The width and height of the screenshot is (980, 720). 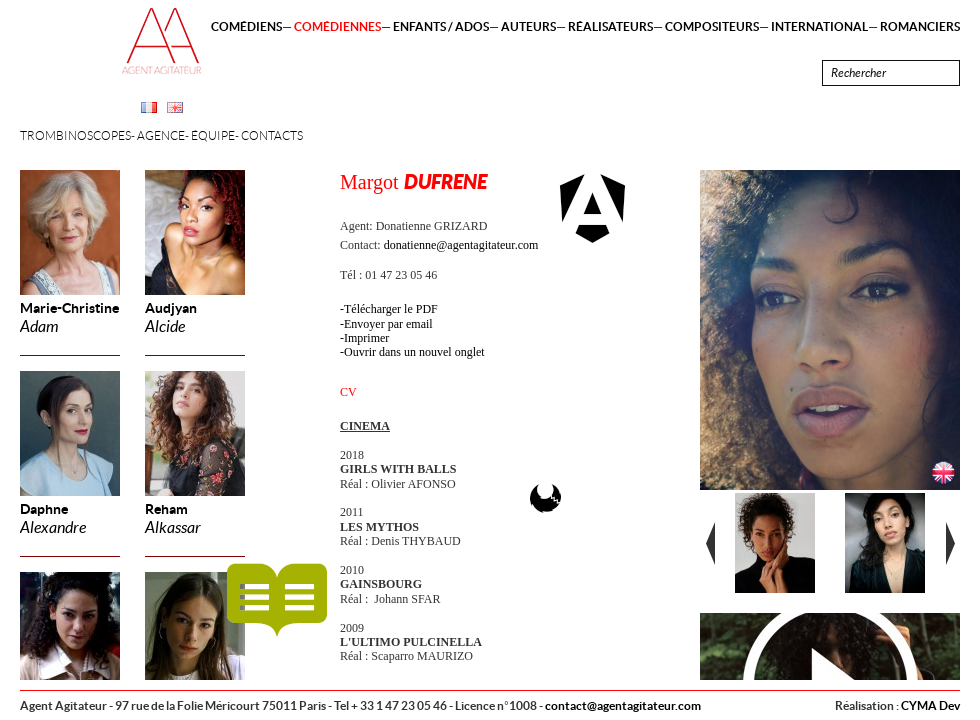 I want to click on visit readme documentation platform, so click(x=277, y=600).